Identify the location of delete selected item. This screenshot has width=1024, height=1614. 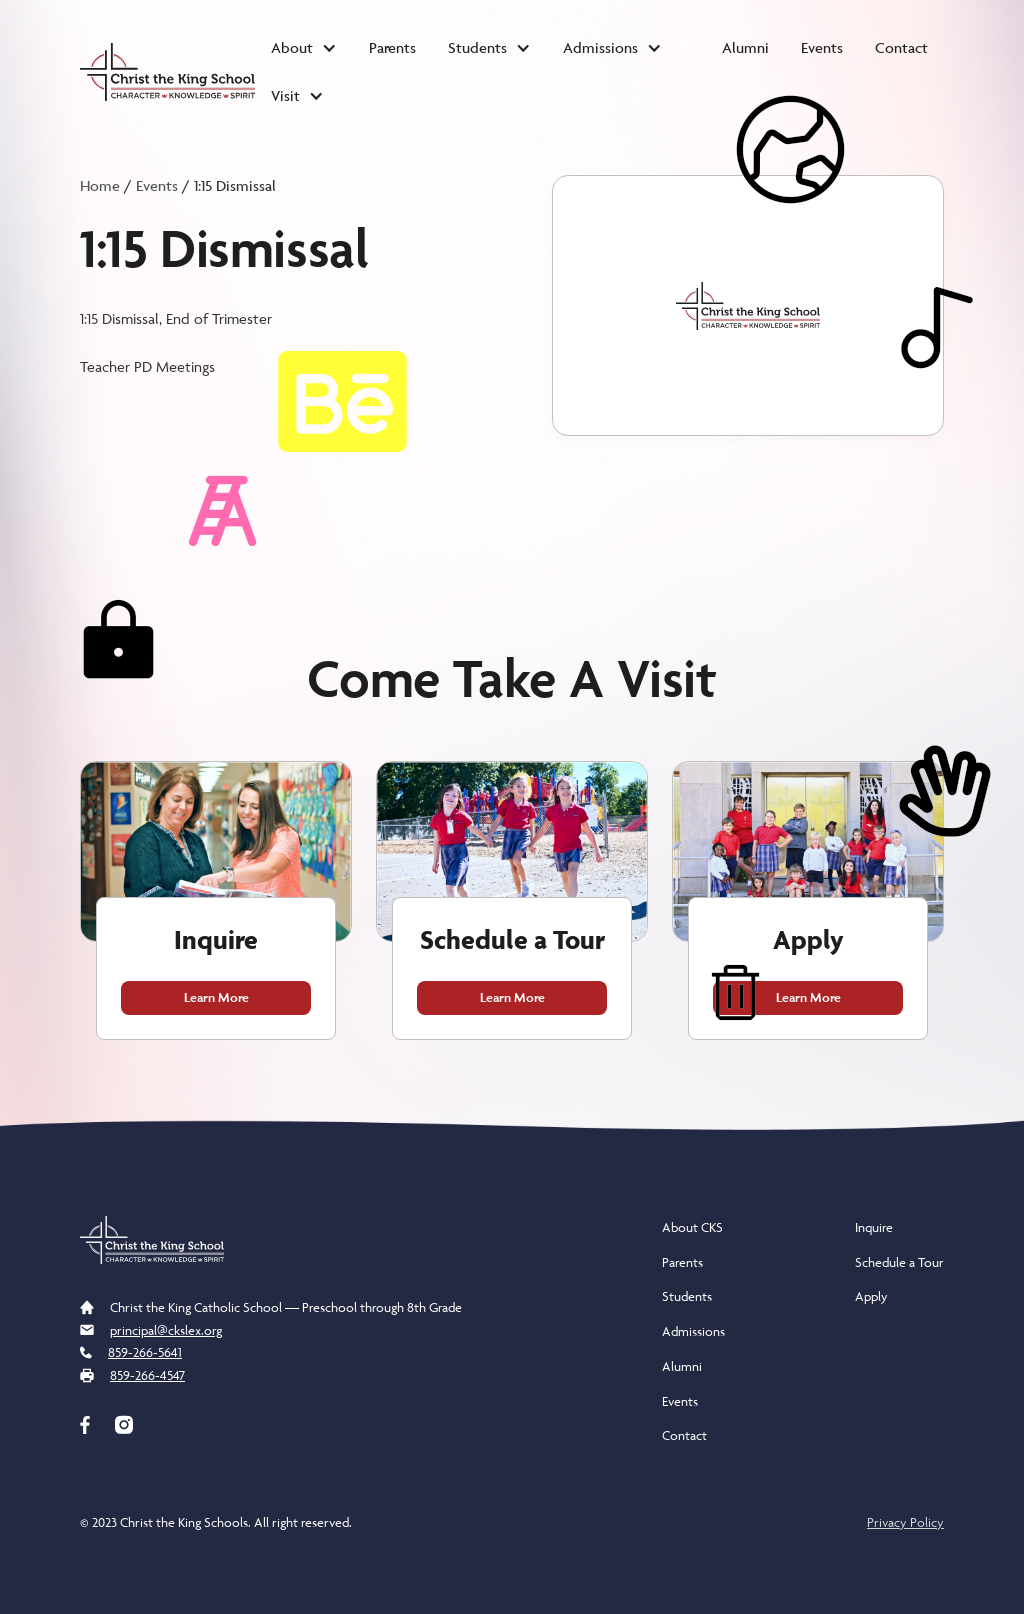
(735, 992).